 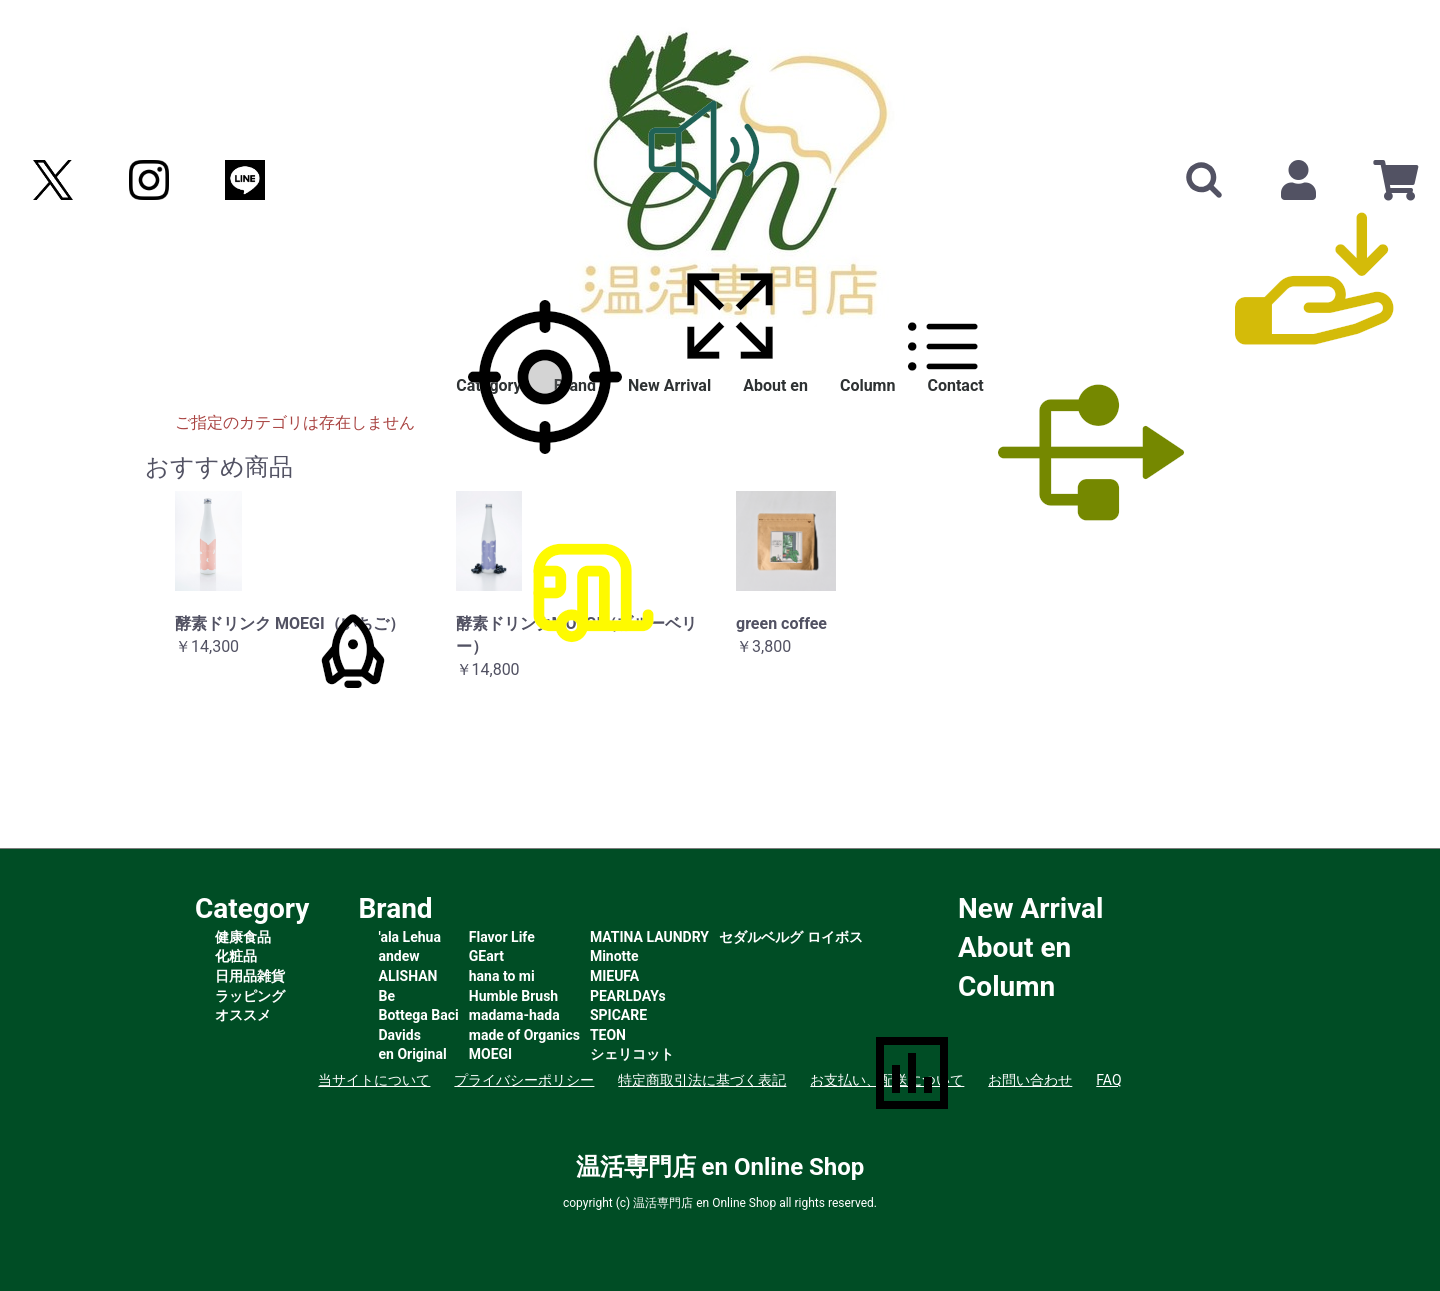 I want to click on launch or deploy an application, so click(x=353, y=653).